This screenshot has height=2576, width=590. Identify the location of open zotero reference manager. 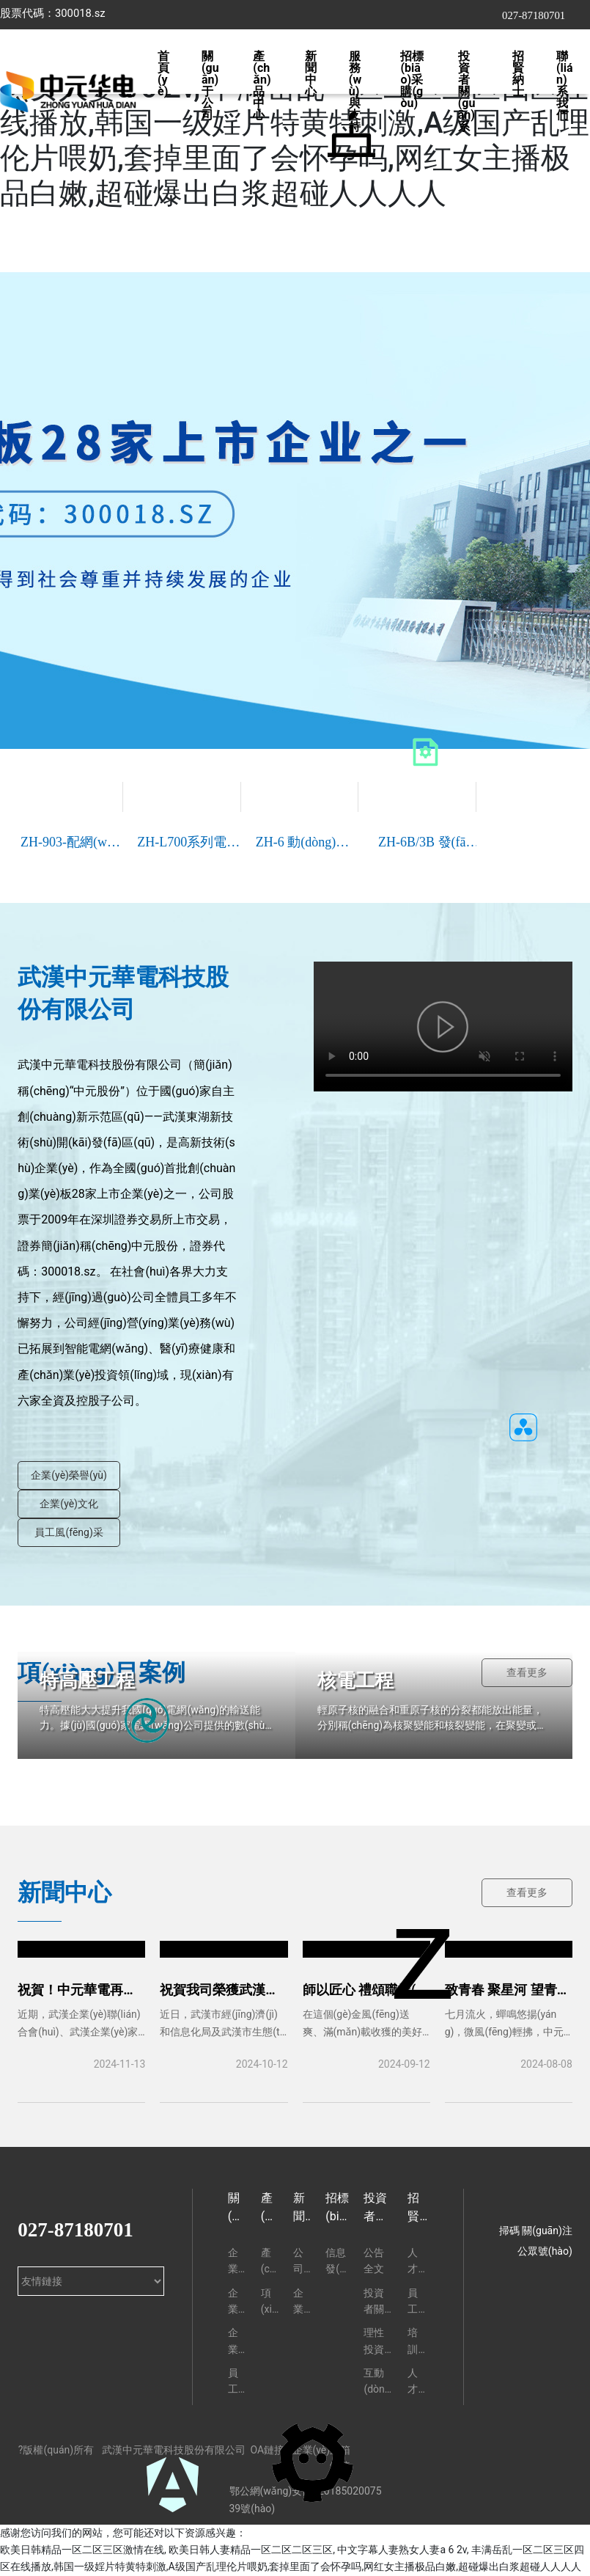
(422, 1964).